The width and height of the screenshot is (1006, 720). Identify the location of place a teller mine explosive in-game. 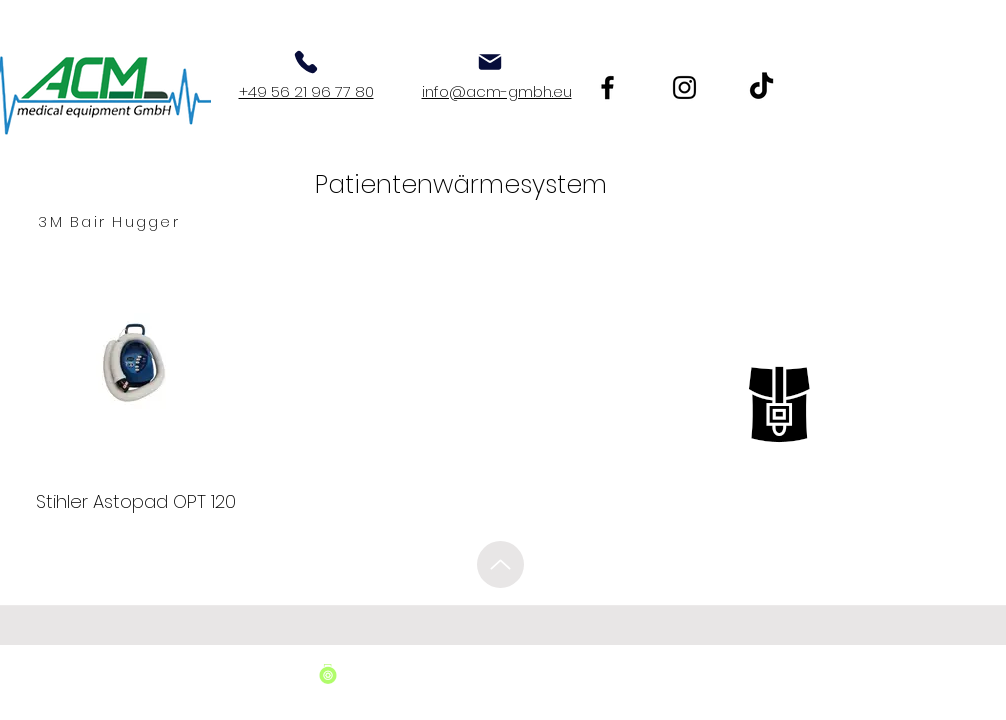
(328, 674).